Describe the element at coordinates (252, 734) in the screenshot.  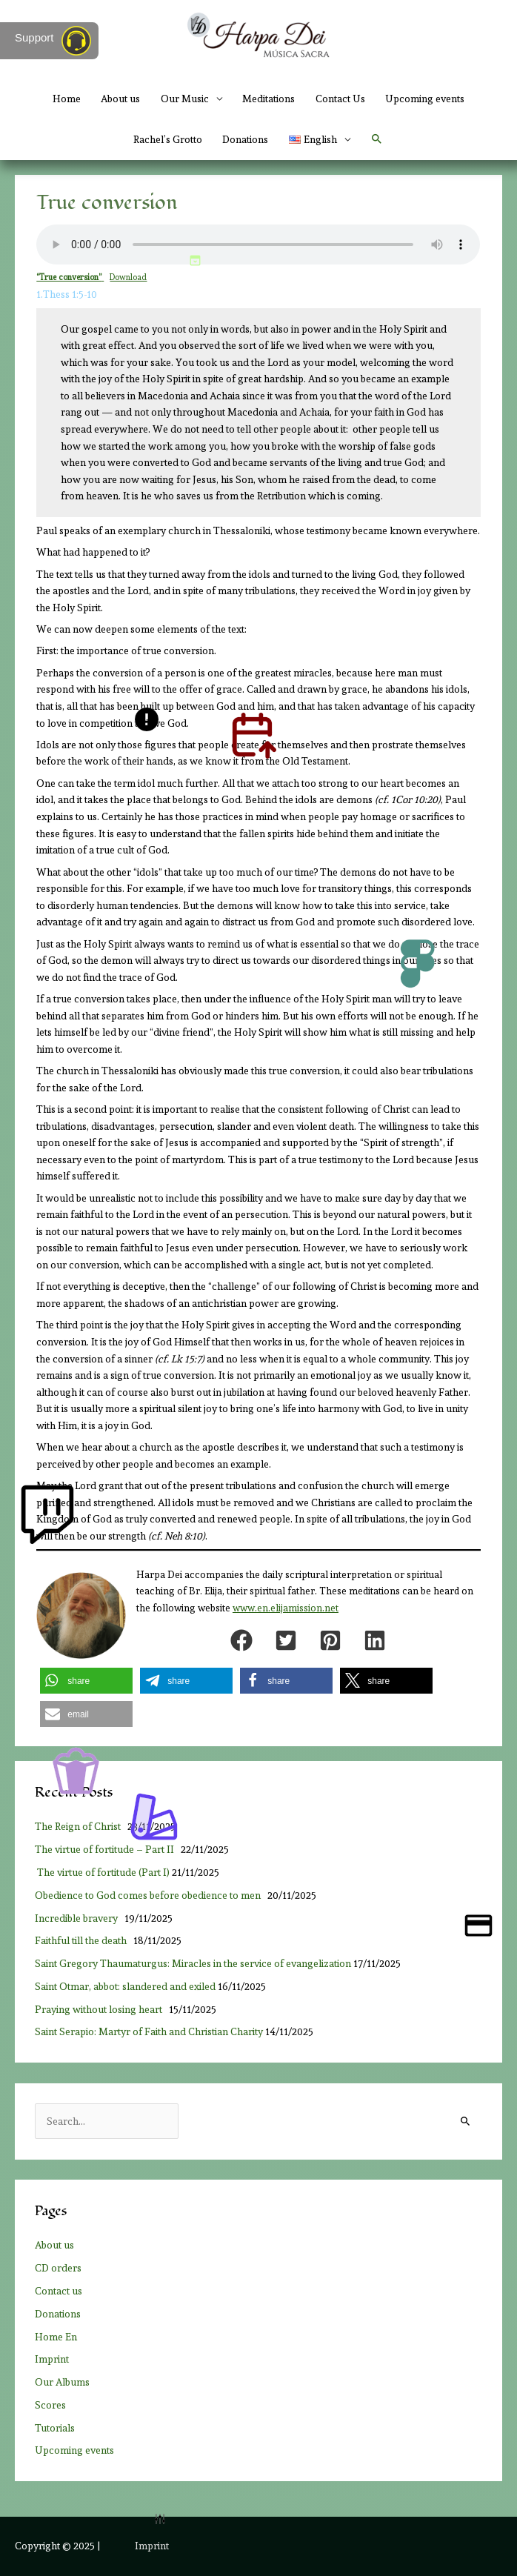
I see `upload or sync calendar events` at that location.